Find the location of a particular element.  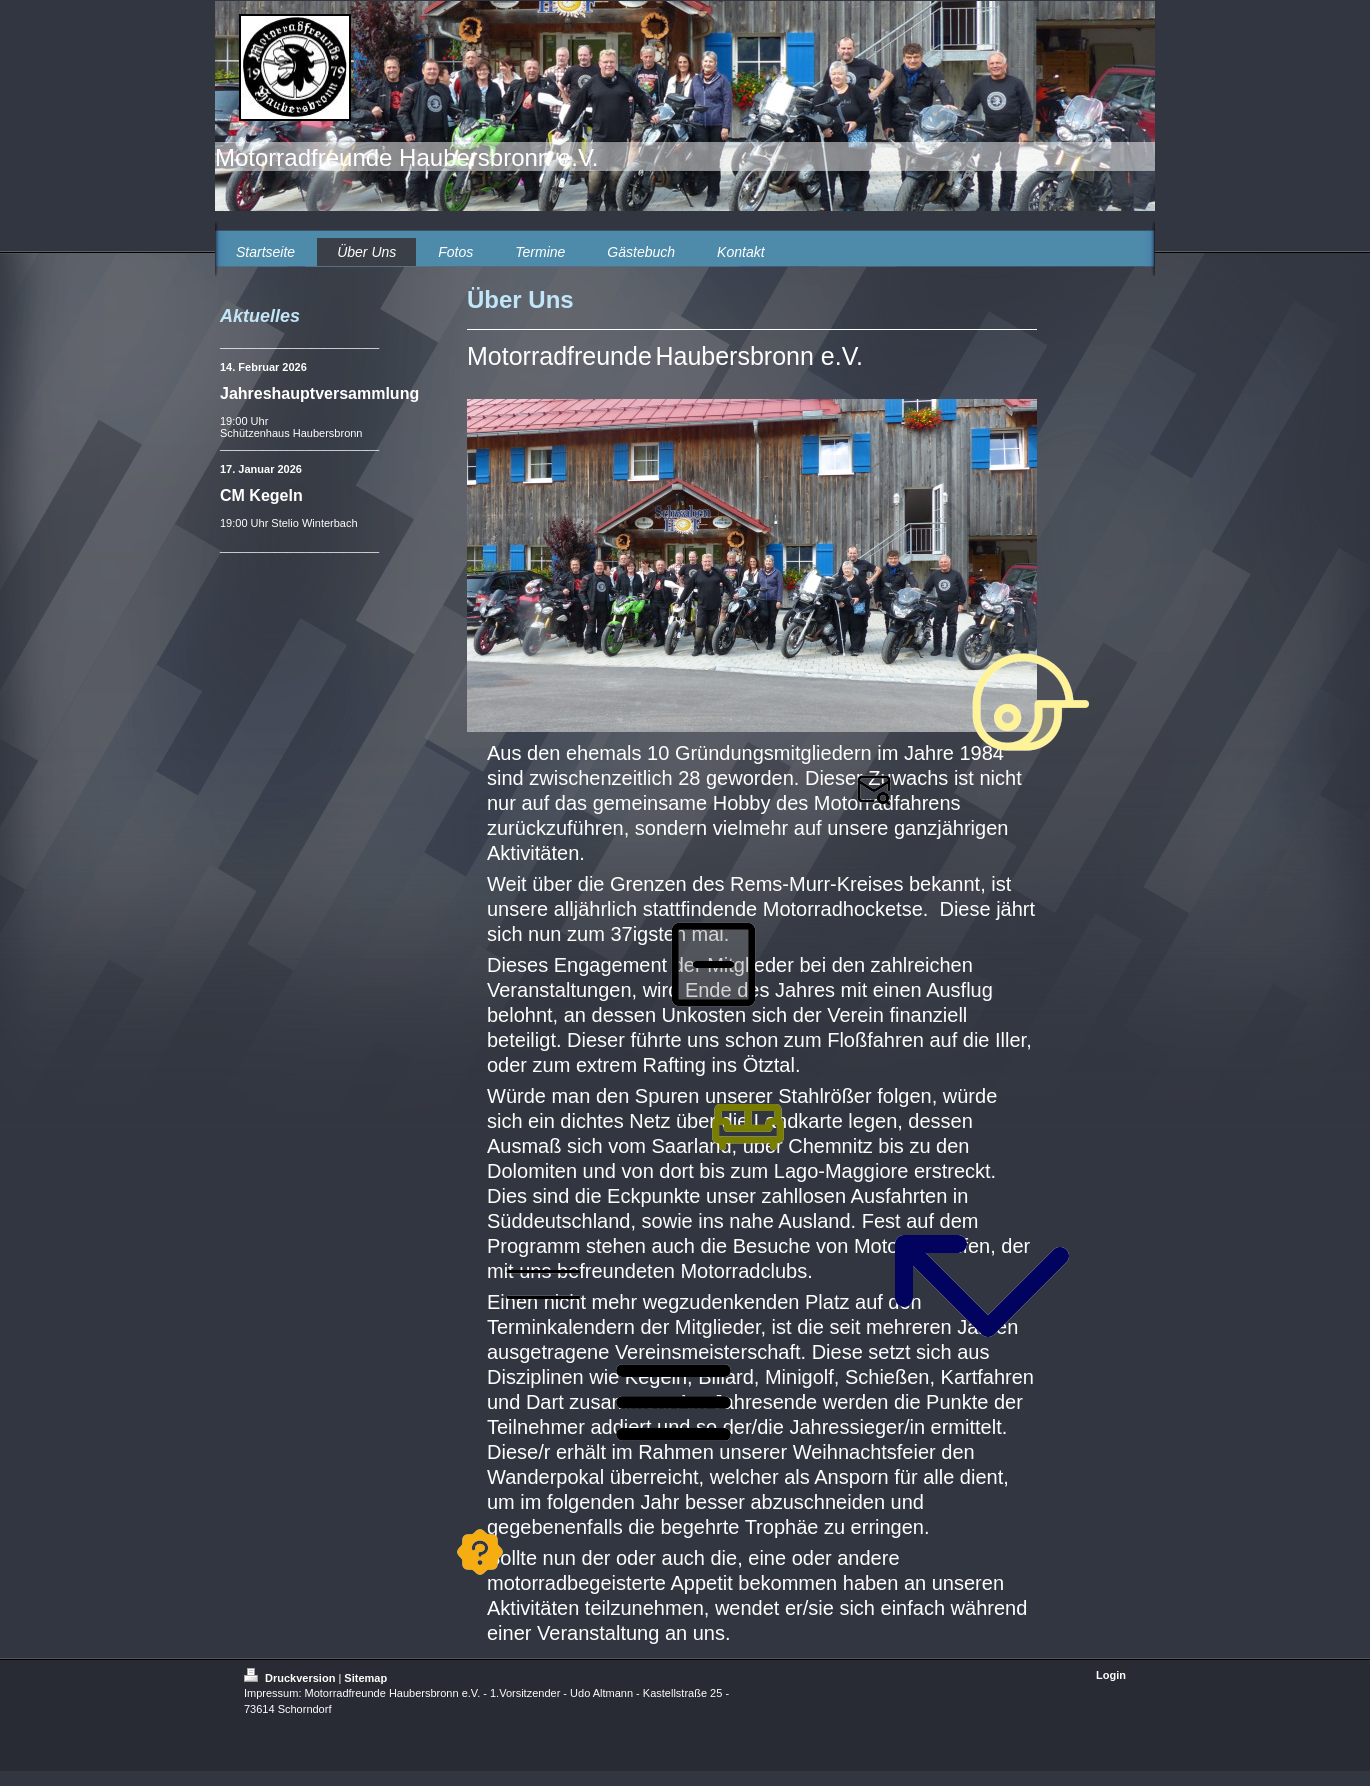

collapse or minimize a section is located at coordinates (713, 964).